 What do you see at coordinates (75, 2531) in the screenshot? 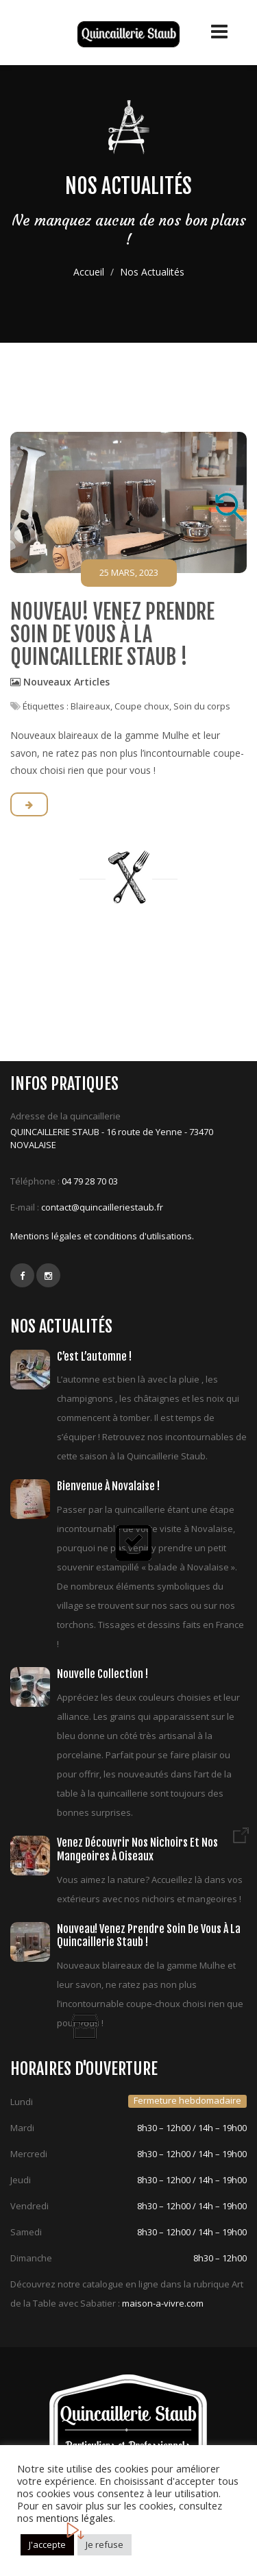
I see `run code below current selection` at bounding box center [75, 2531].